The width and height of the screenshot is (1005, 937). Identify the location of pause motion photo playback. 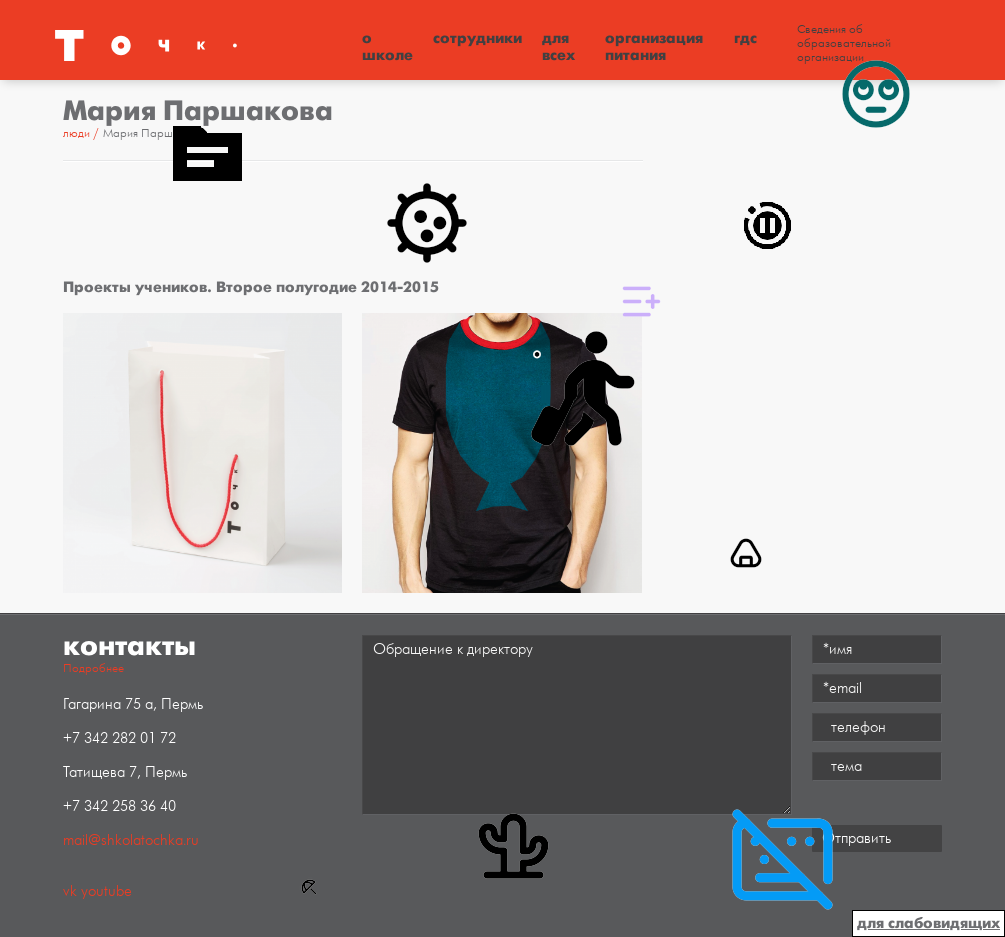
(767, 225).